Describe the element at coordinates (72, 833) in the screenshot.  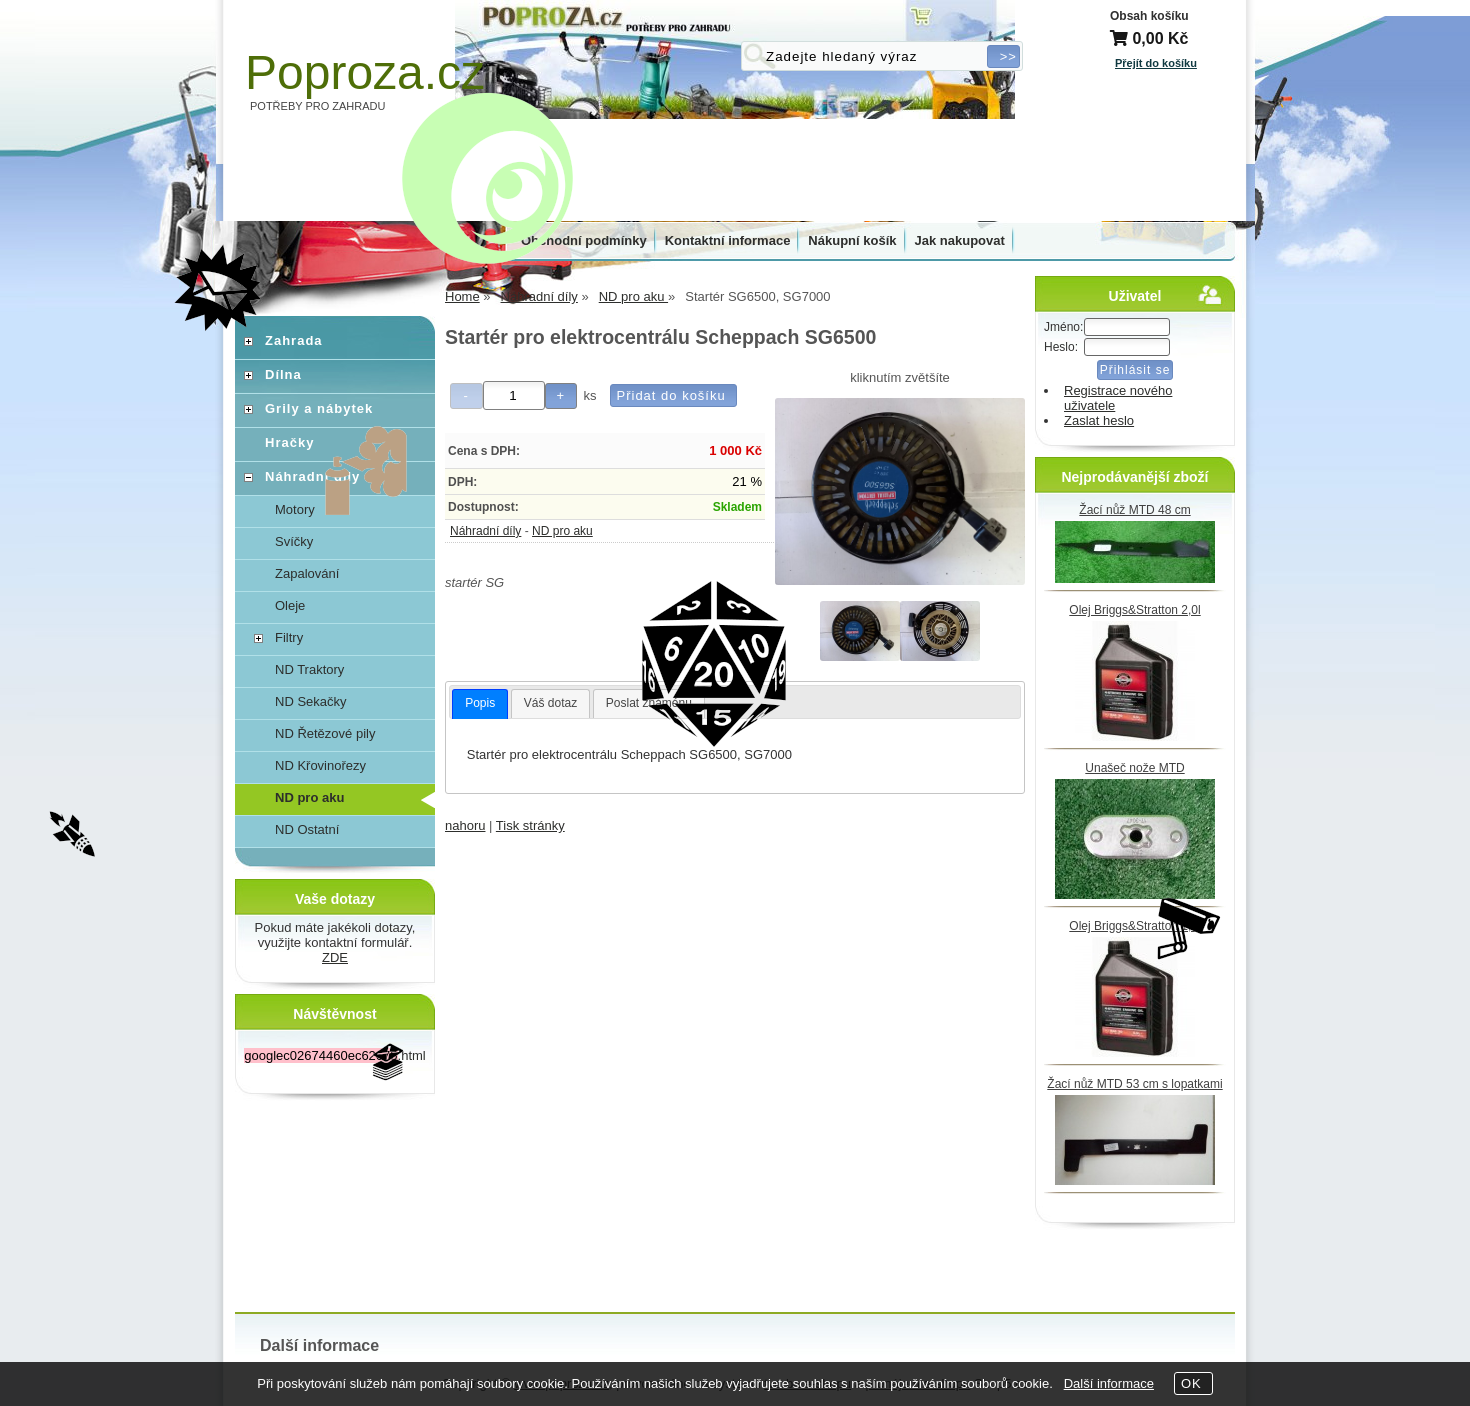
I see `launch or deploy an application` at that location.